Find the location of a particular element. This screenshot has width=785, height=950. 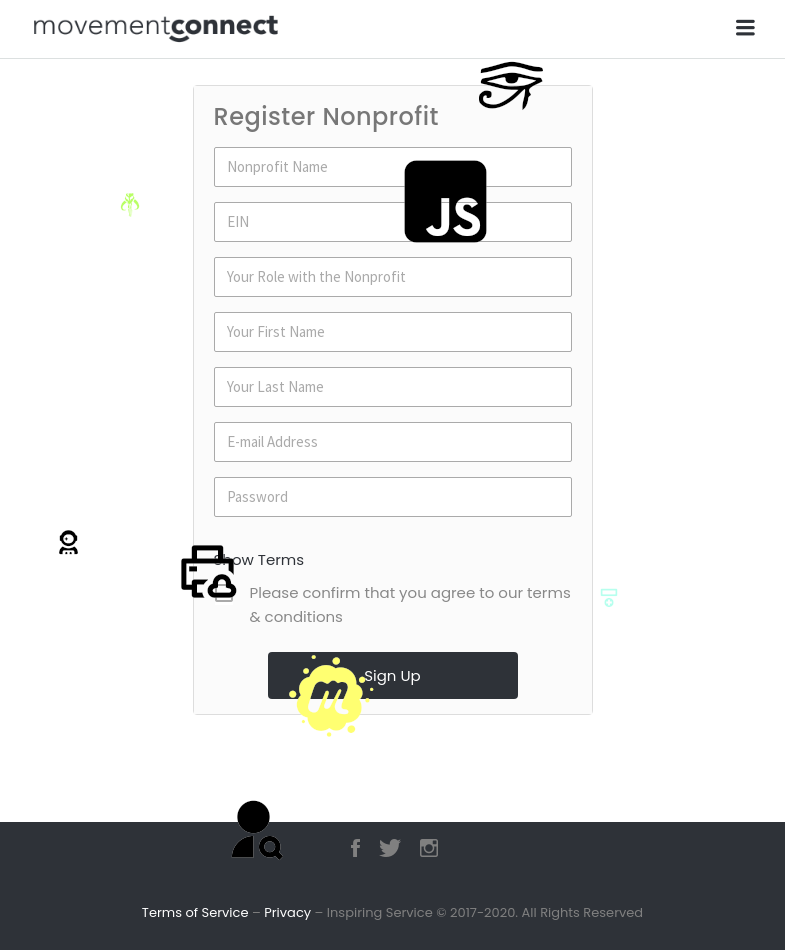

JavaScript programming language logo is located at coordinates (445, 201).